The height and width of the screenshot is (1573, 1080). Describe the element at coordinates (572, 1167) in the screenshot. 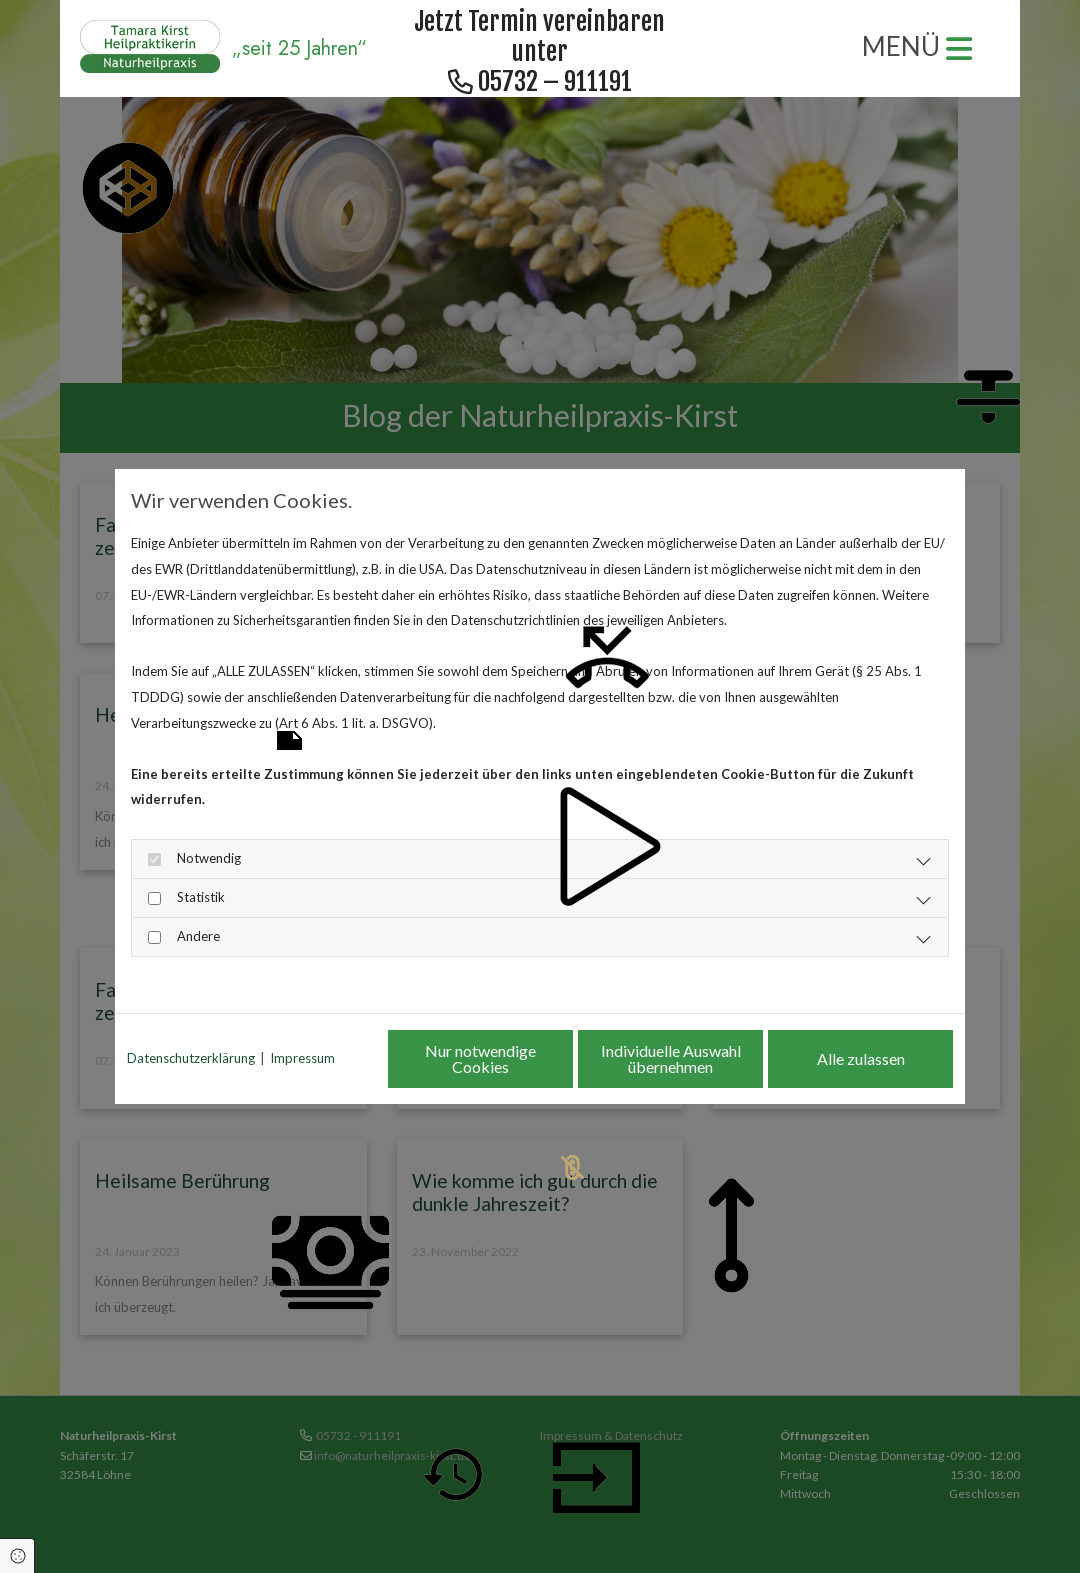

I see `traffic light system disabled or offline` at that location.